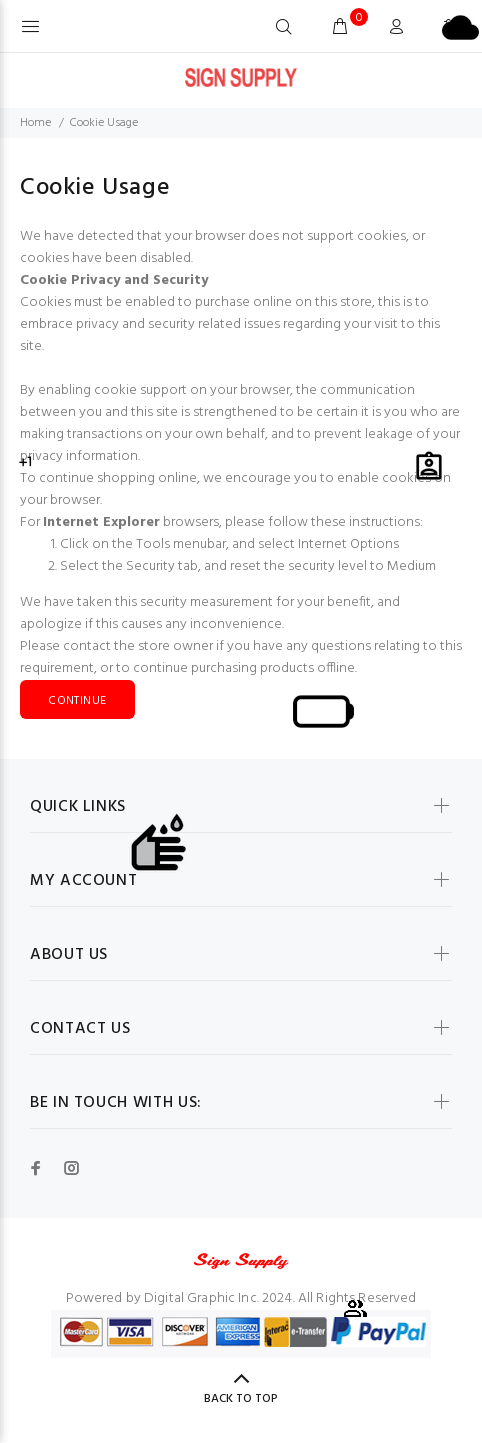  Describe the element at coordinates (160, 842) in the screenshot. I see `indicates a handwashing station or restroom nearby` at that location.